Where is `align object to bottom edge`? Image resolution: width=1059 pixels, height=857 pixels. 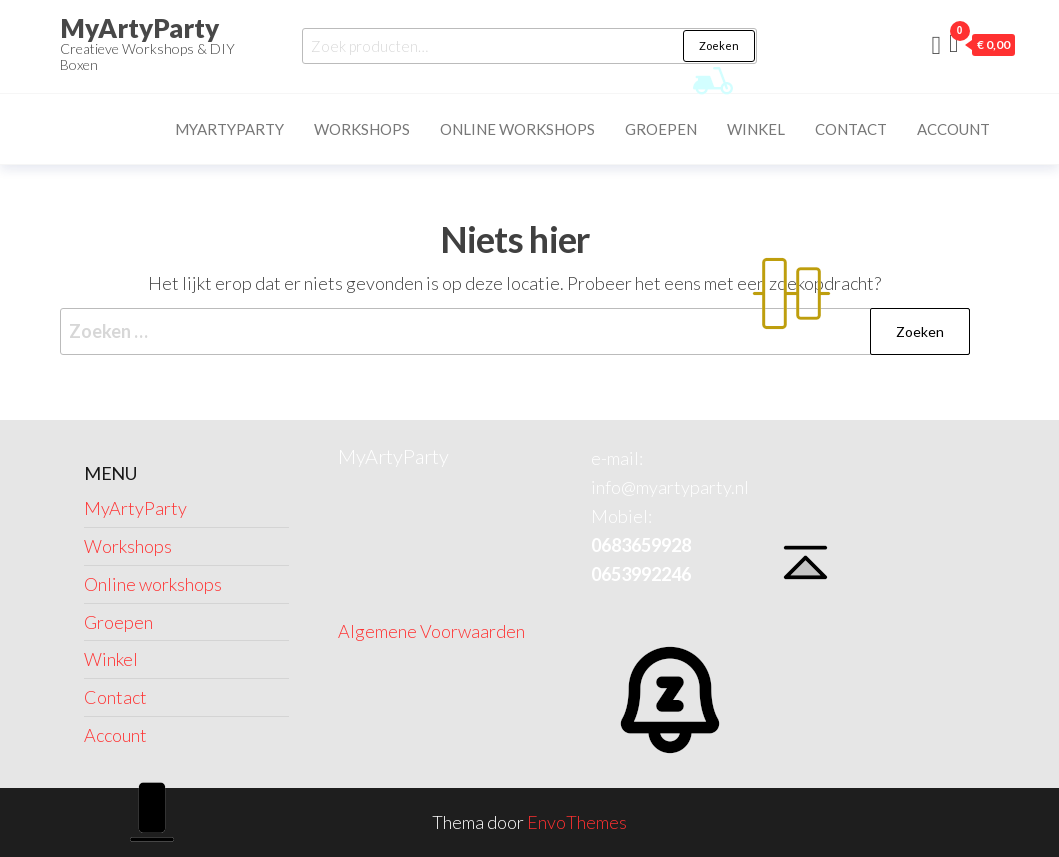
align object to bottom edge is located at coordinates (152, 811).